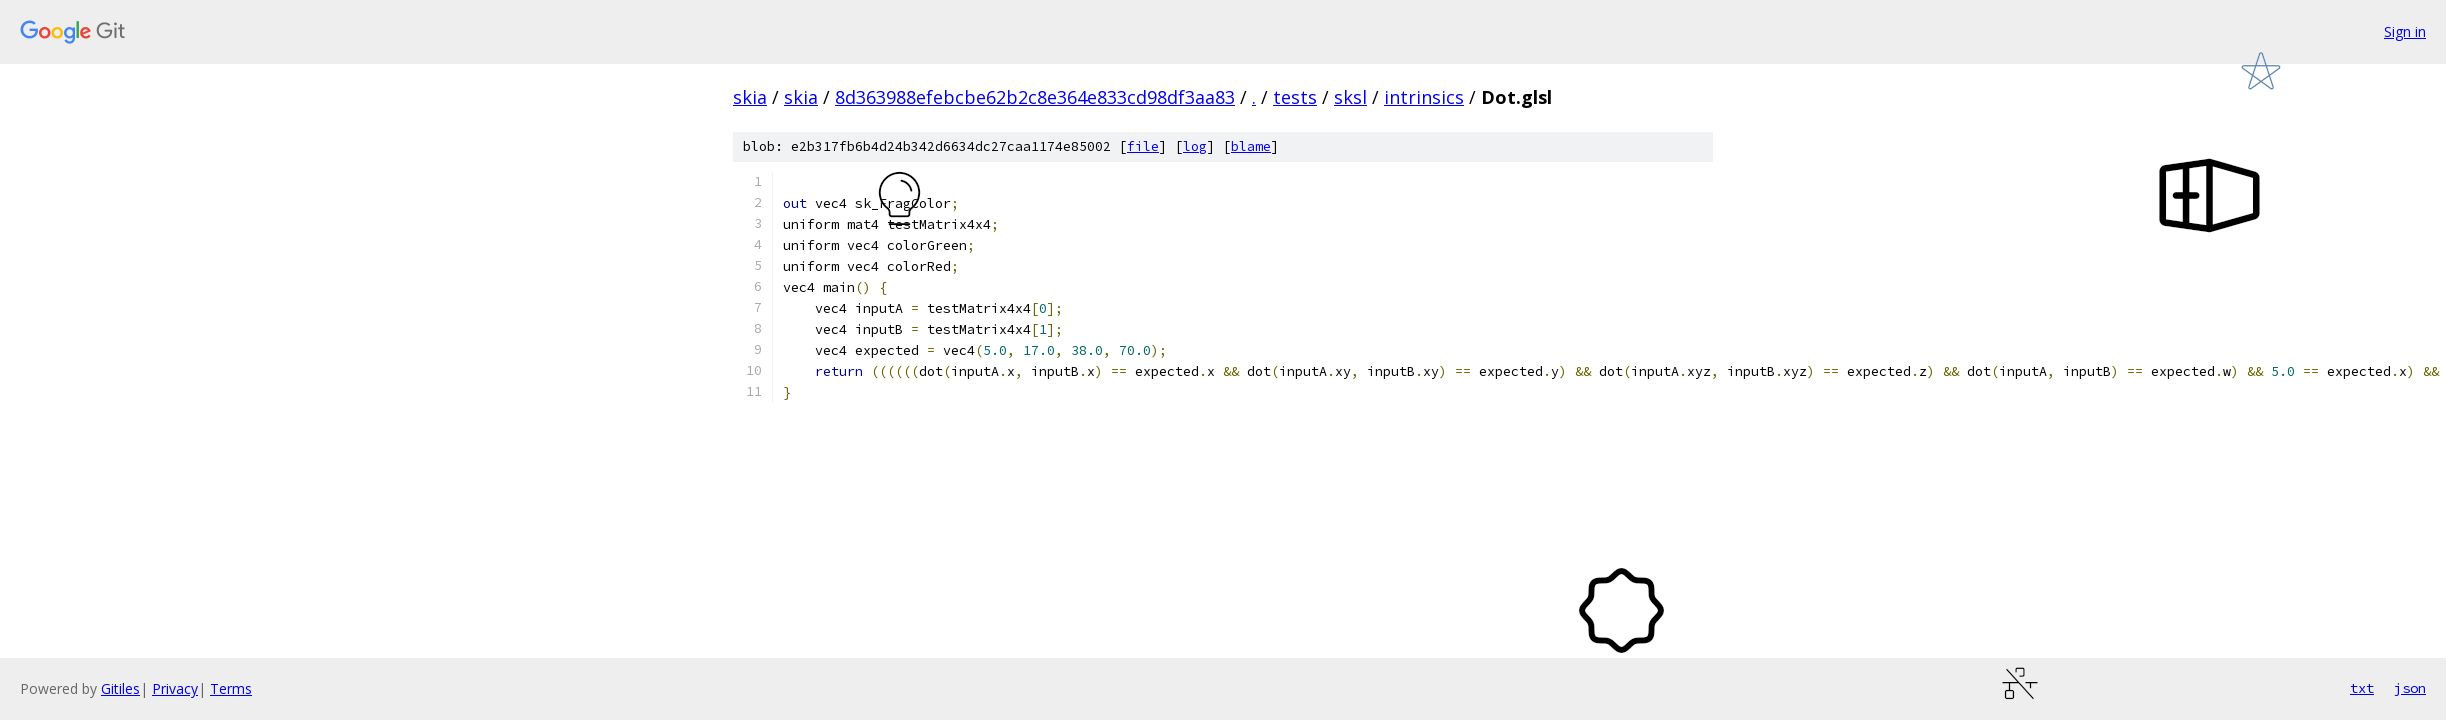  Describe the element at coordinates (2209, 195) in the screenshot. I see `view shipping or freight details` at that location.